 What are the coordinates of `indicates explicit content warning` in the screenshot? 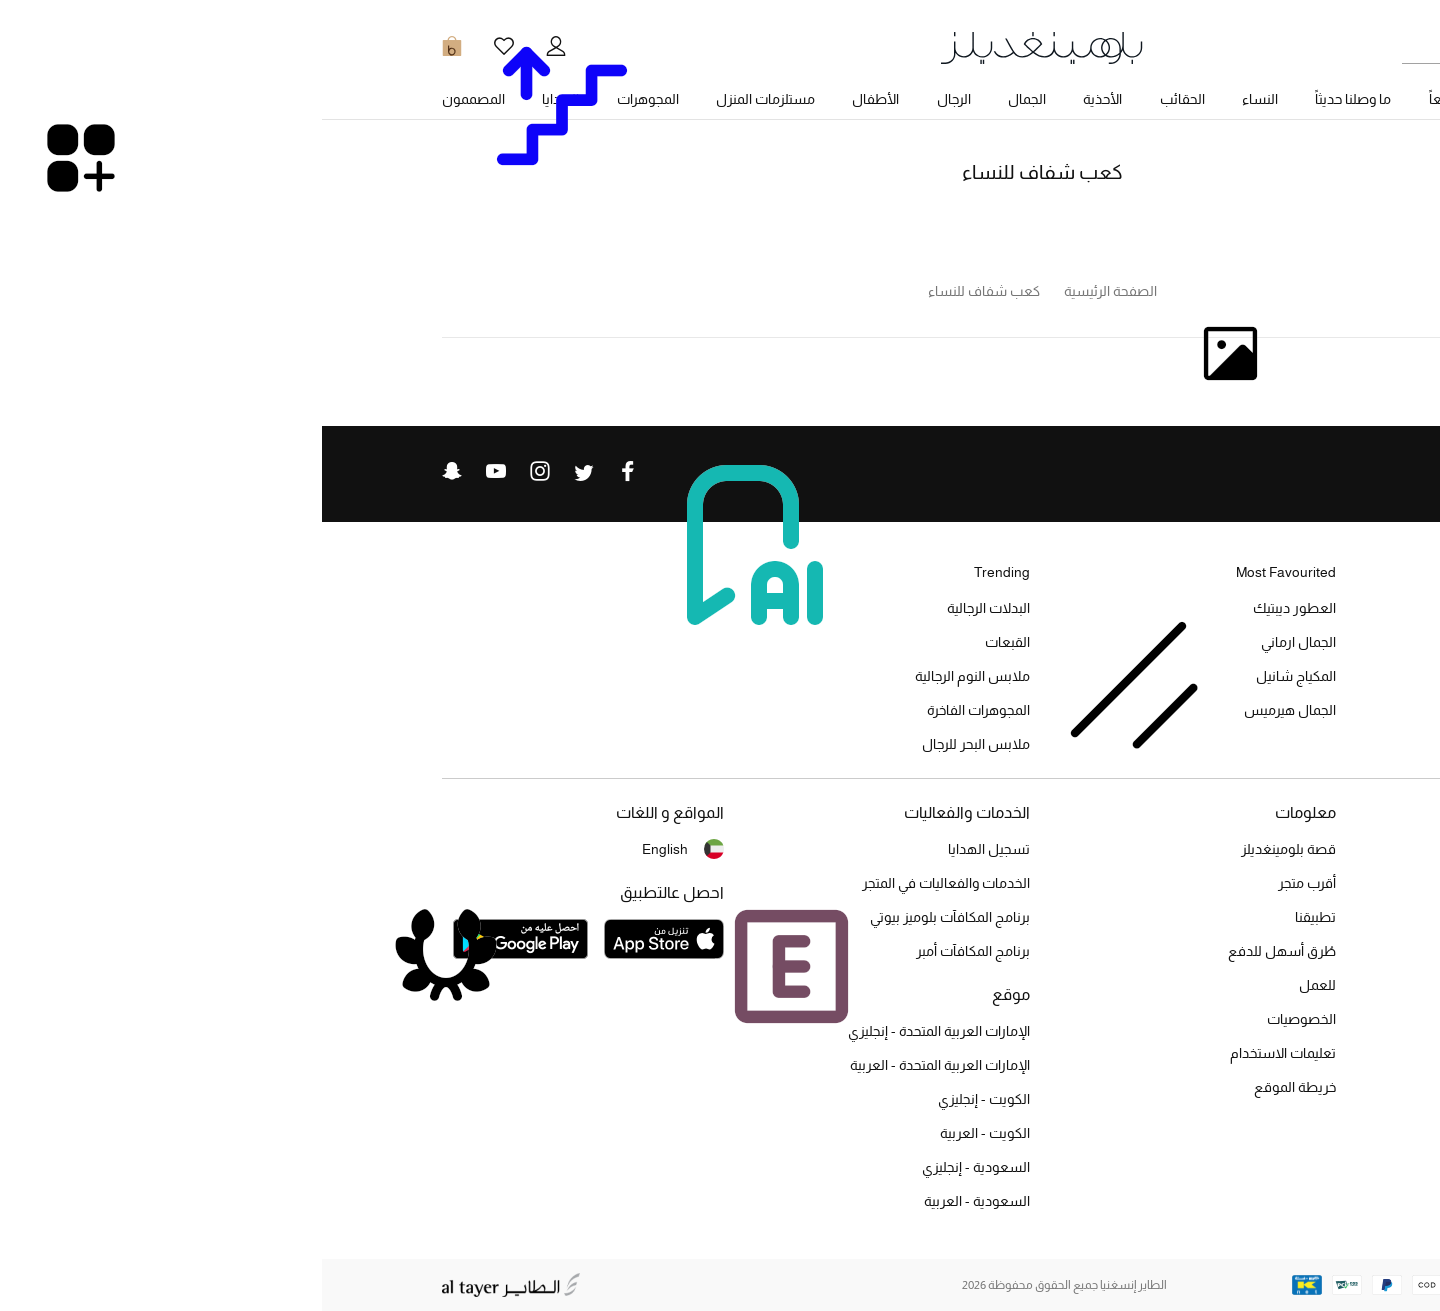 It's located at (791, 966).